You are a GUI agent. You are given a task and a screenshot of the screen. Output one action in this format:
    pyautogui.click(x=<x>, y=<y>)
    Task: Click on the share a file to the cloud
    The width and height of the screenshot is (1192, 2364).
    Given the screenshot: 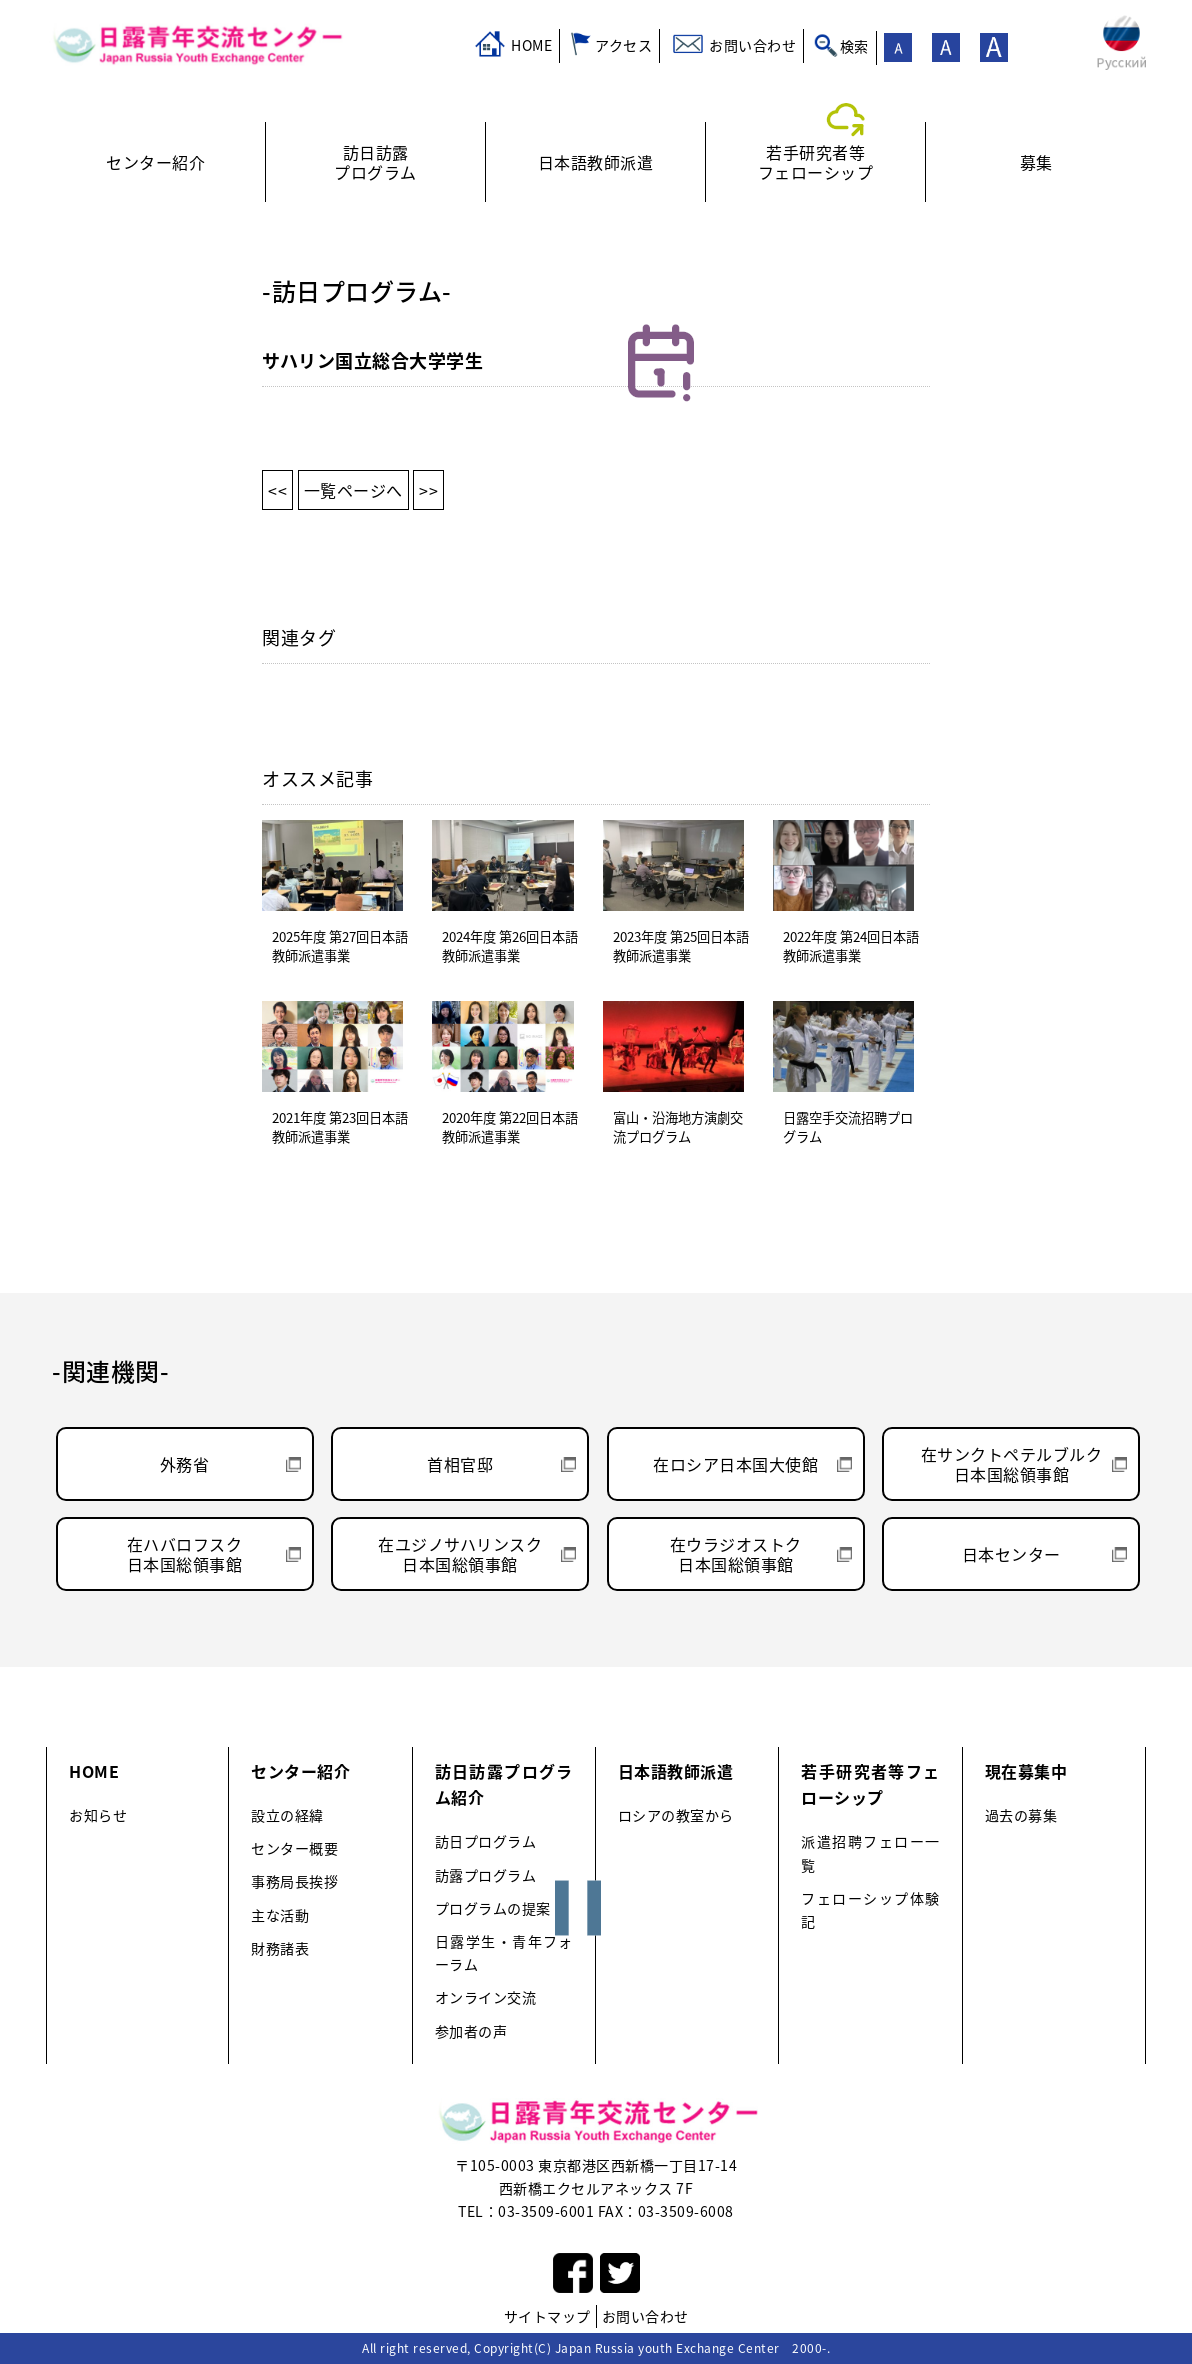 What is the action you would take?
    pyautogui.click(x=846, y=117)
    